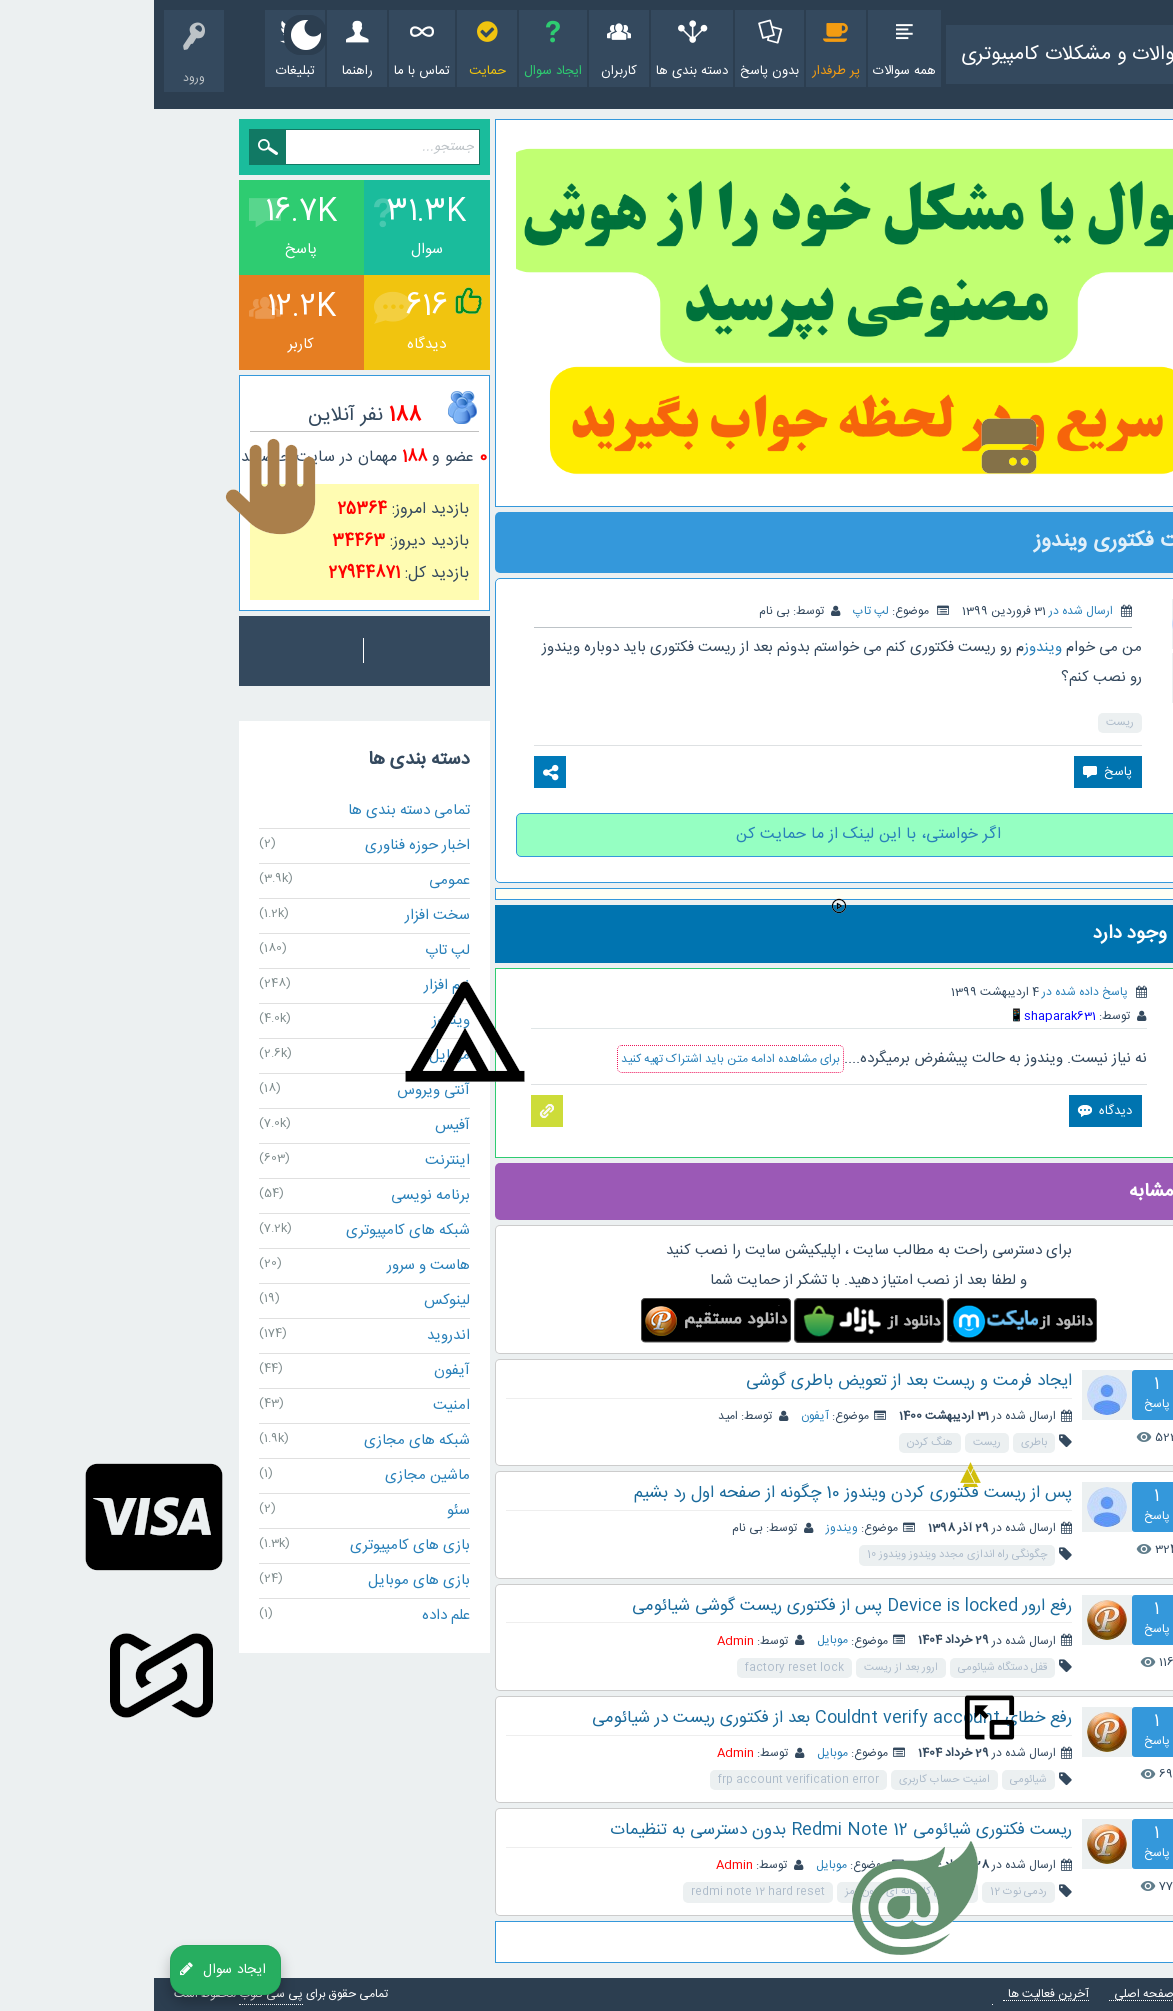  What do you see at coordinates (469, 301) in the screenshot?
I see `like or upvote content` at bounding box center [469, 301].